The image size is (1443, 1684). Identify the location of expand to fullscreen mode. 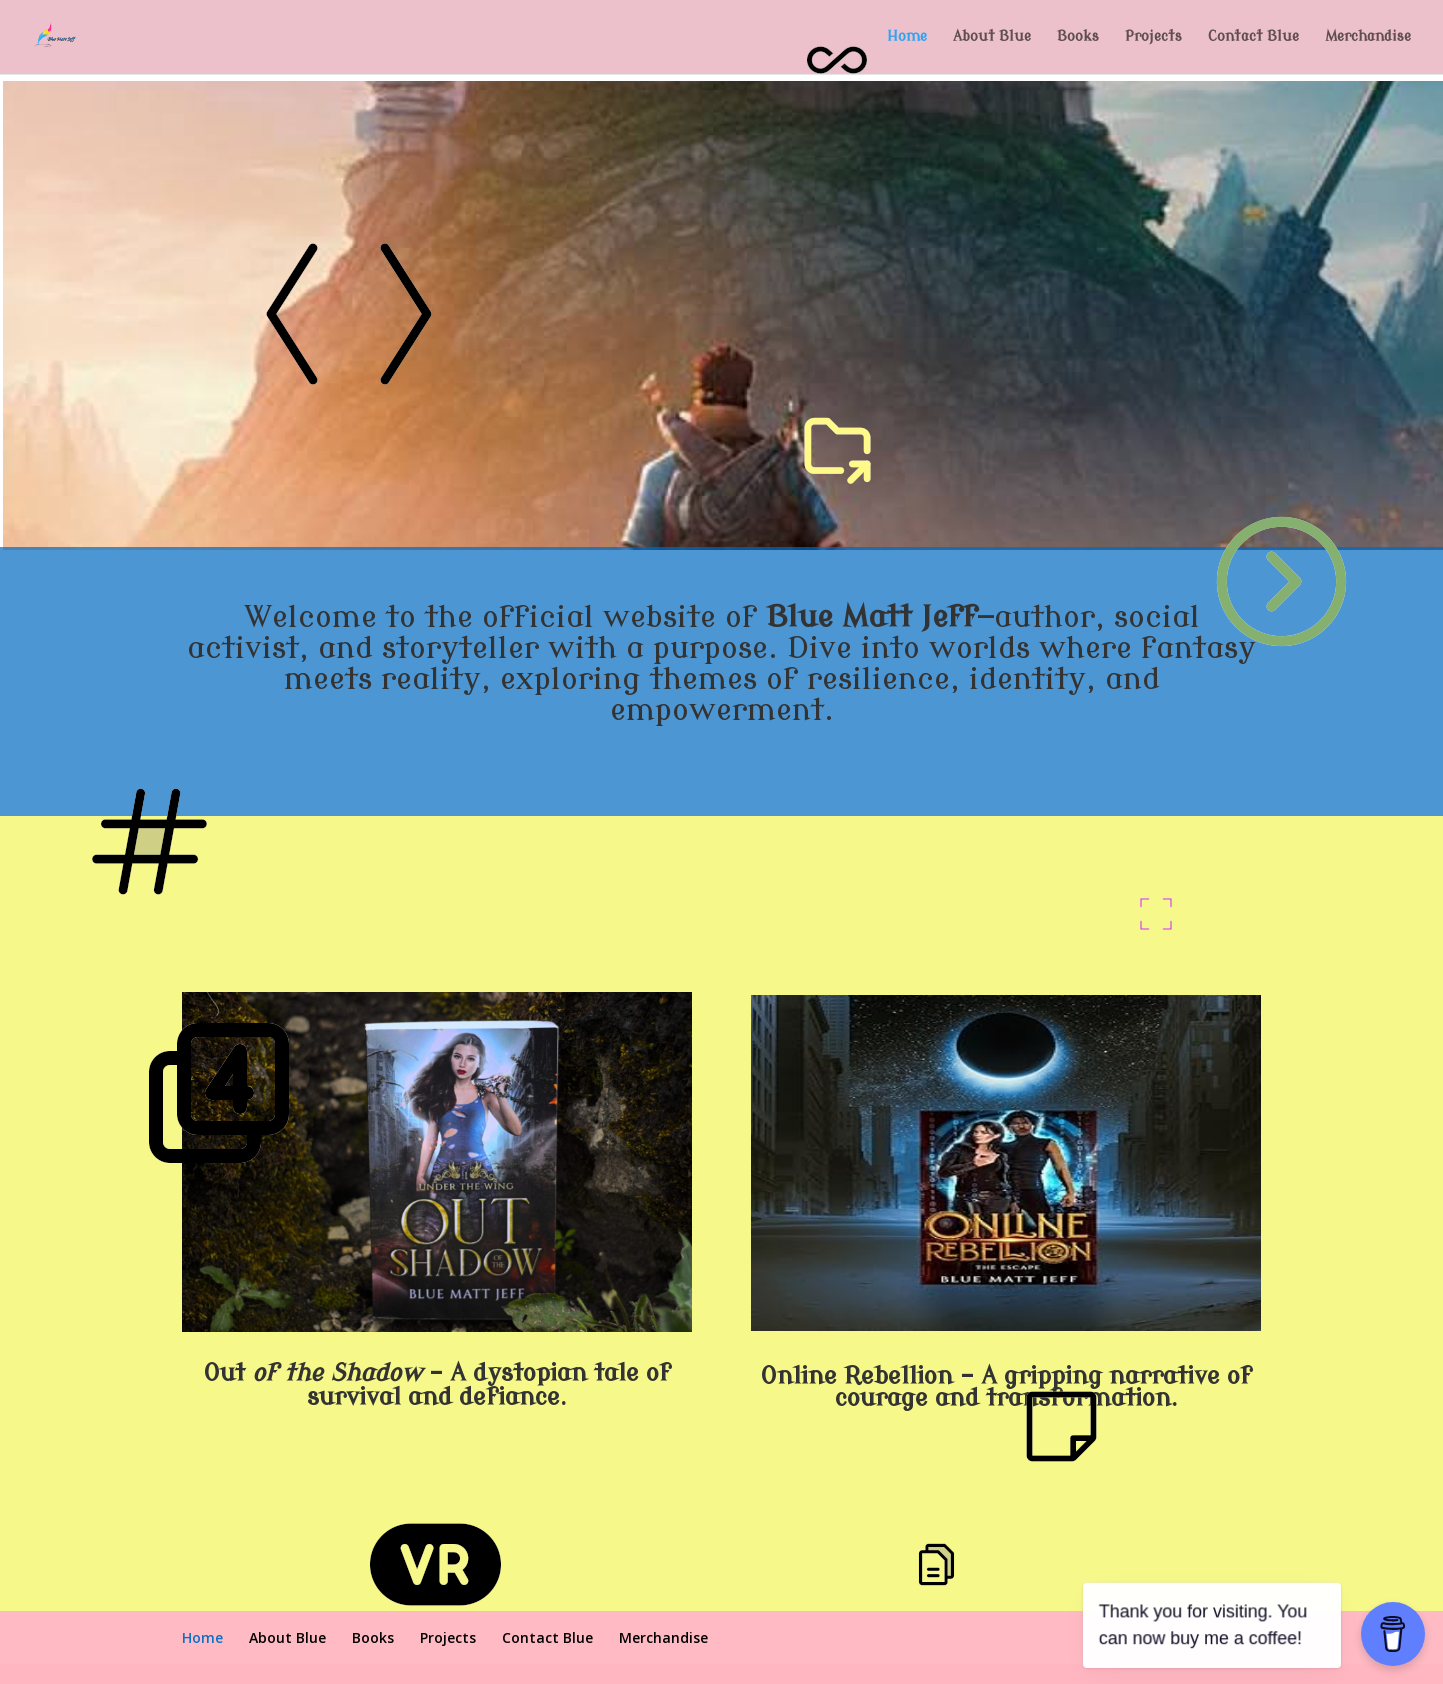
(1156, 914).